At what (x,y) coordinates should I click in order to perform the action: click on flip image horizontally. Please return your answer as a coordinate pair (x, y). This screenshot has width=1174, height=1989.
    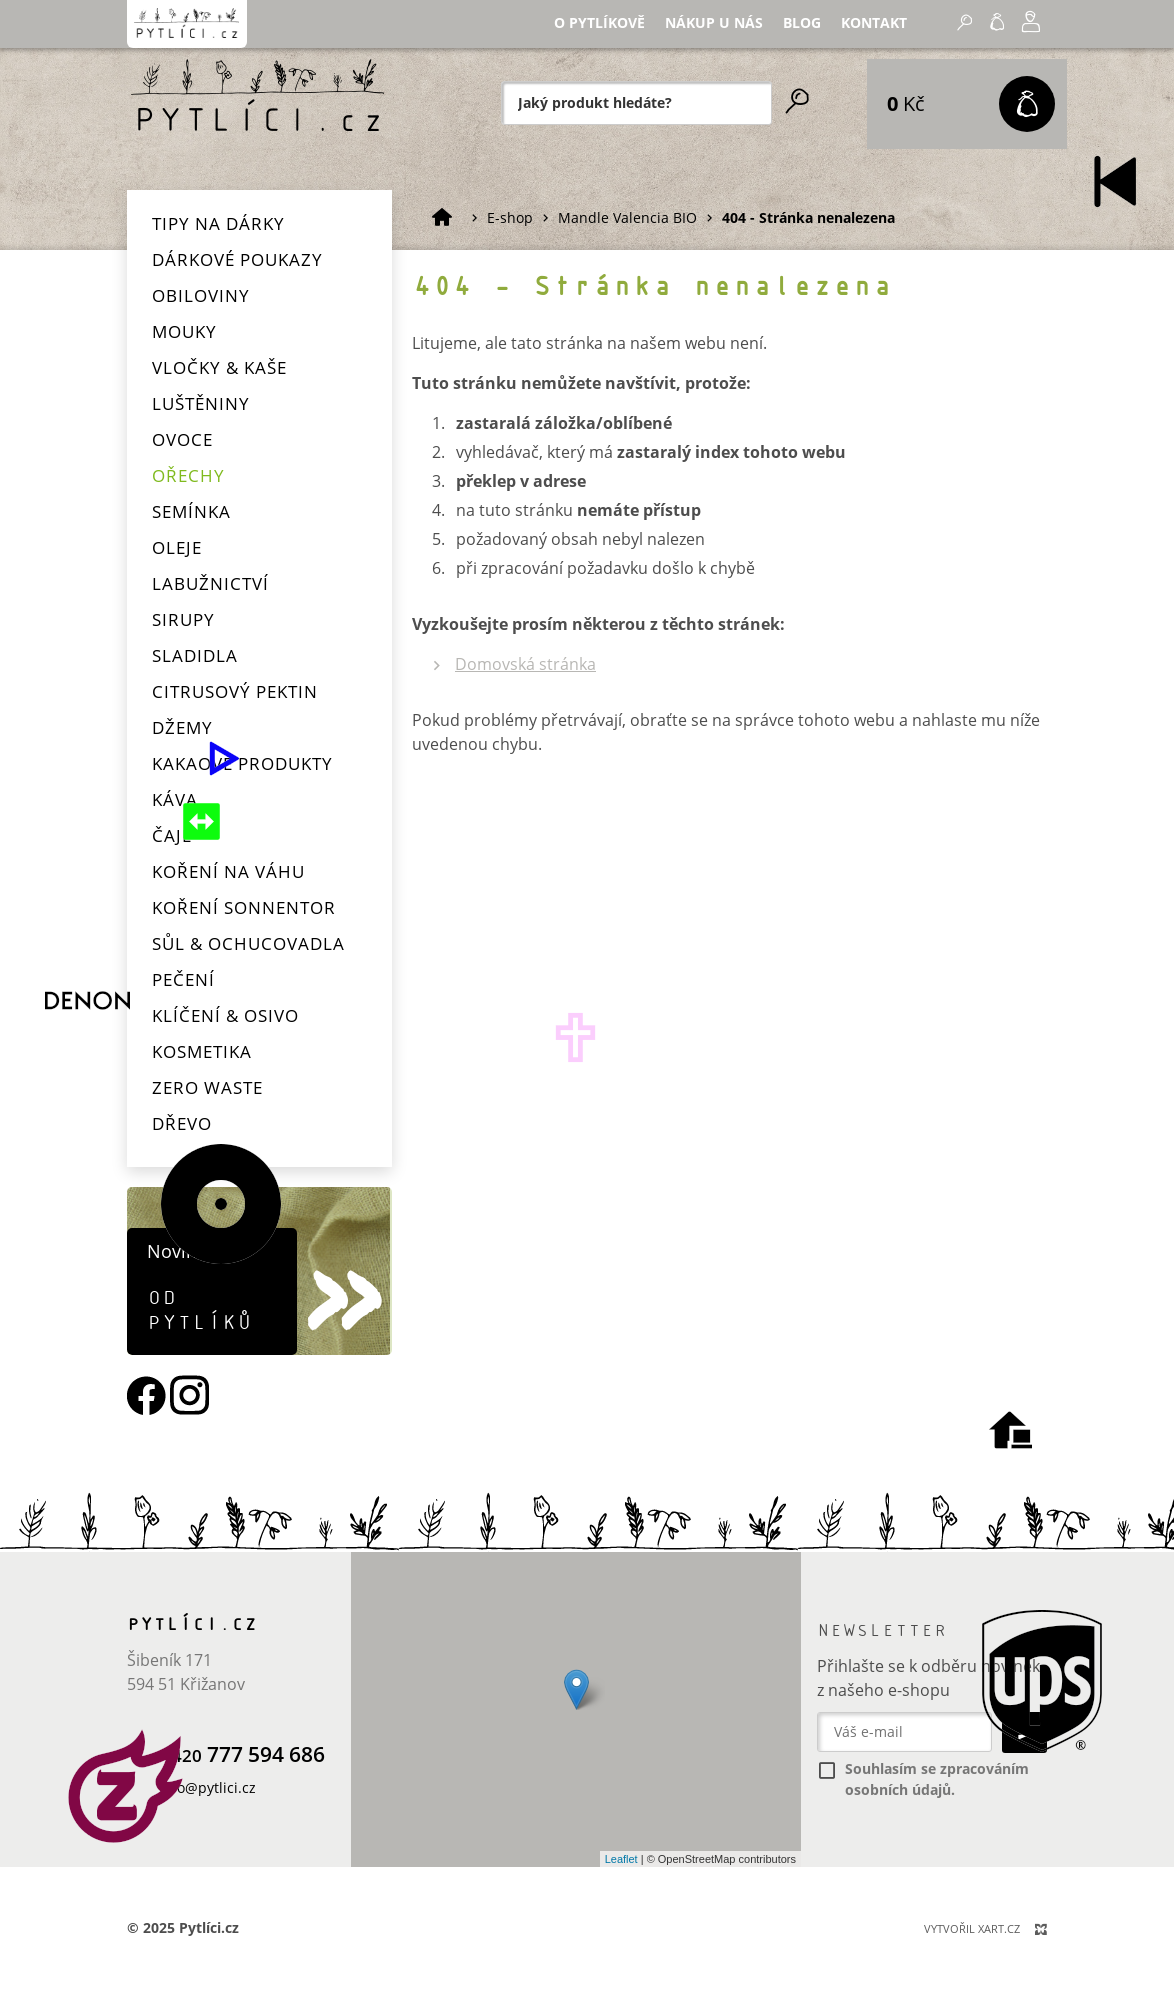
    Looking at the image, I should click on (201, 821).